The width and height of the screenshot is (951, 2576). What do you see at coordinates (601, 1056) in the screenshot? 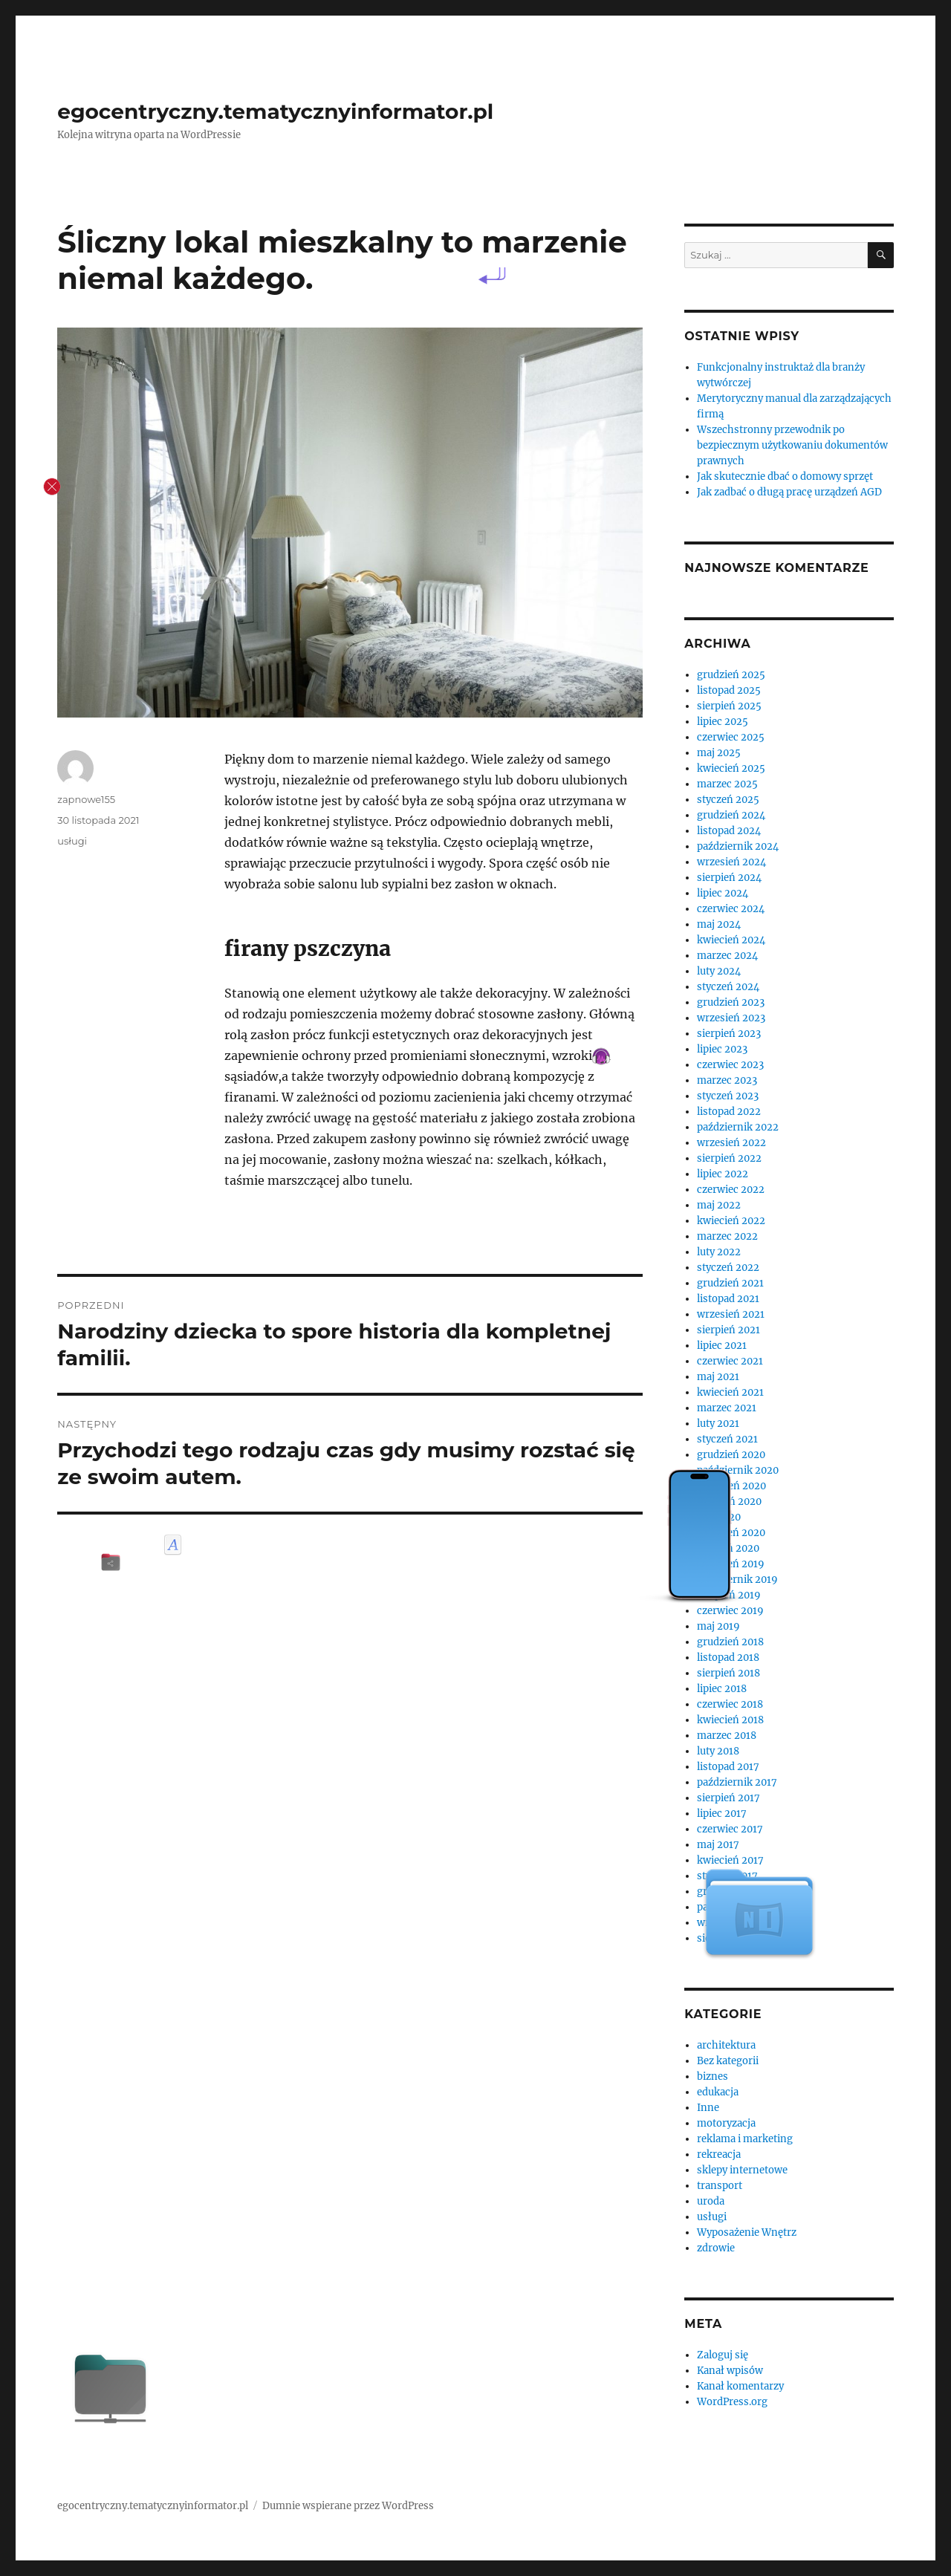
I see `audio headset device connected` at bounding box center [601, 1056].